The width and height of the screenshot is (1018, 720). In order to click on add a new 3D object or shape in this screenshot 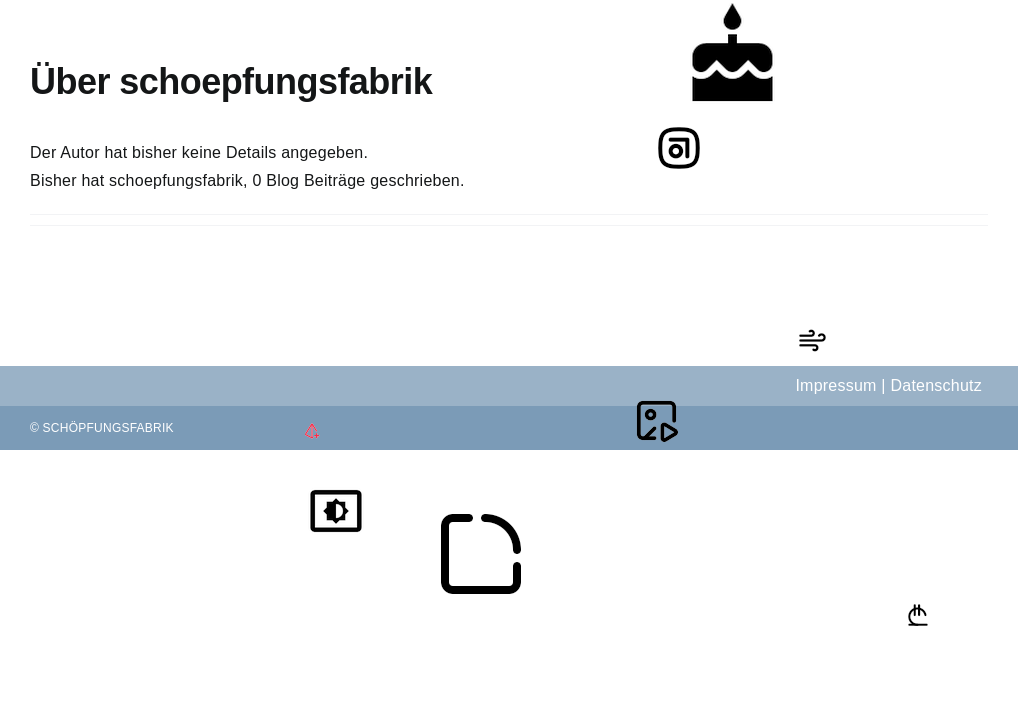, I will do `click(312, 431)`.